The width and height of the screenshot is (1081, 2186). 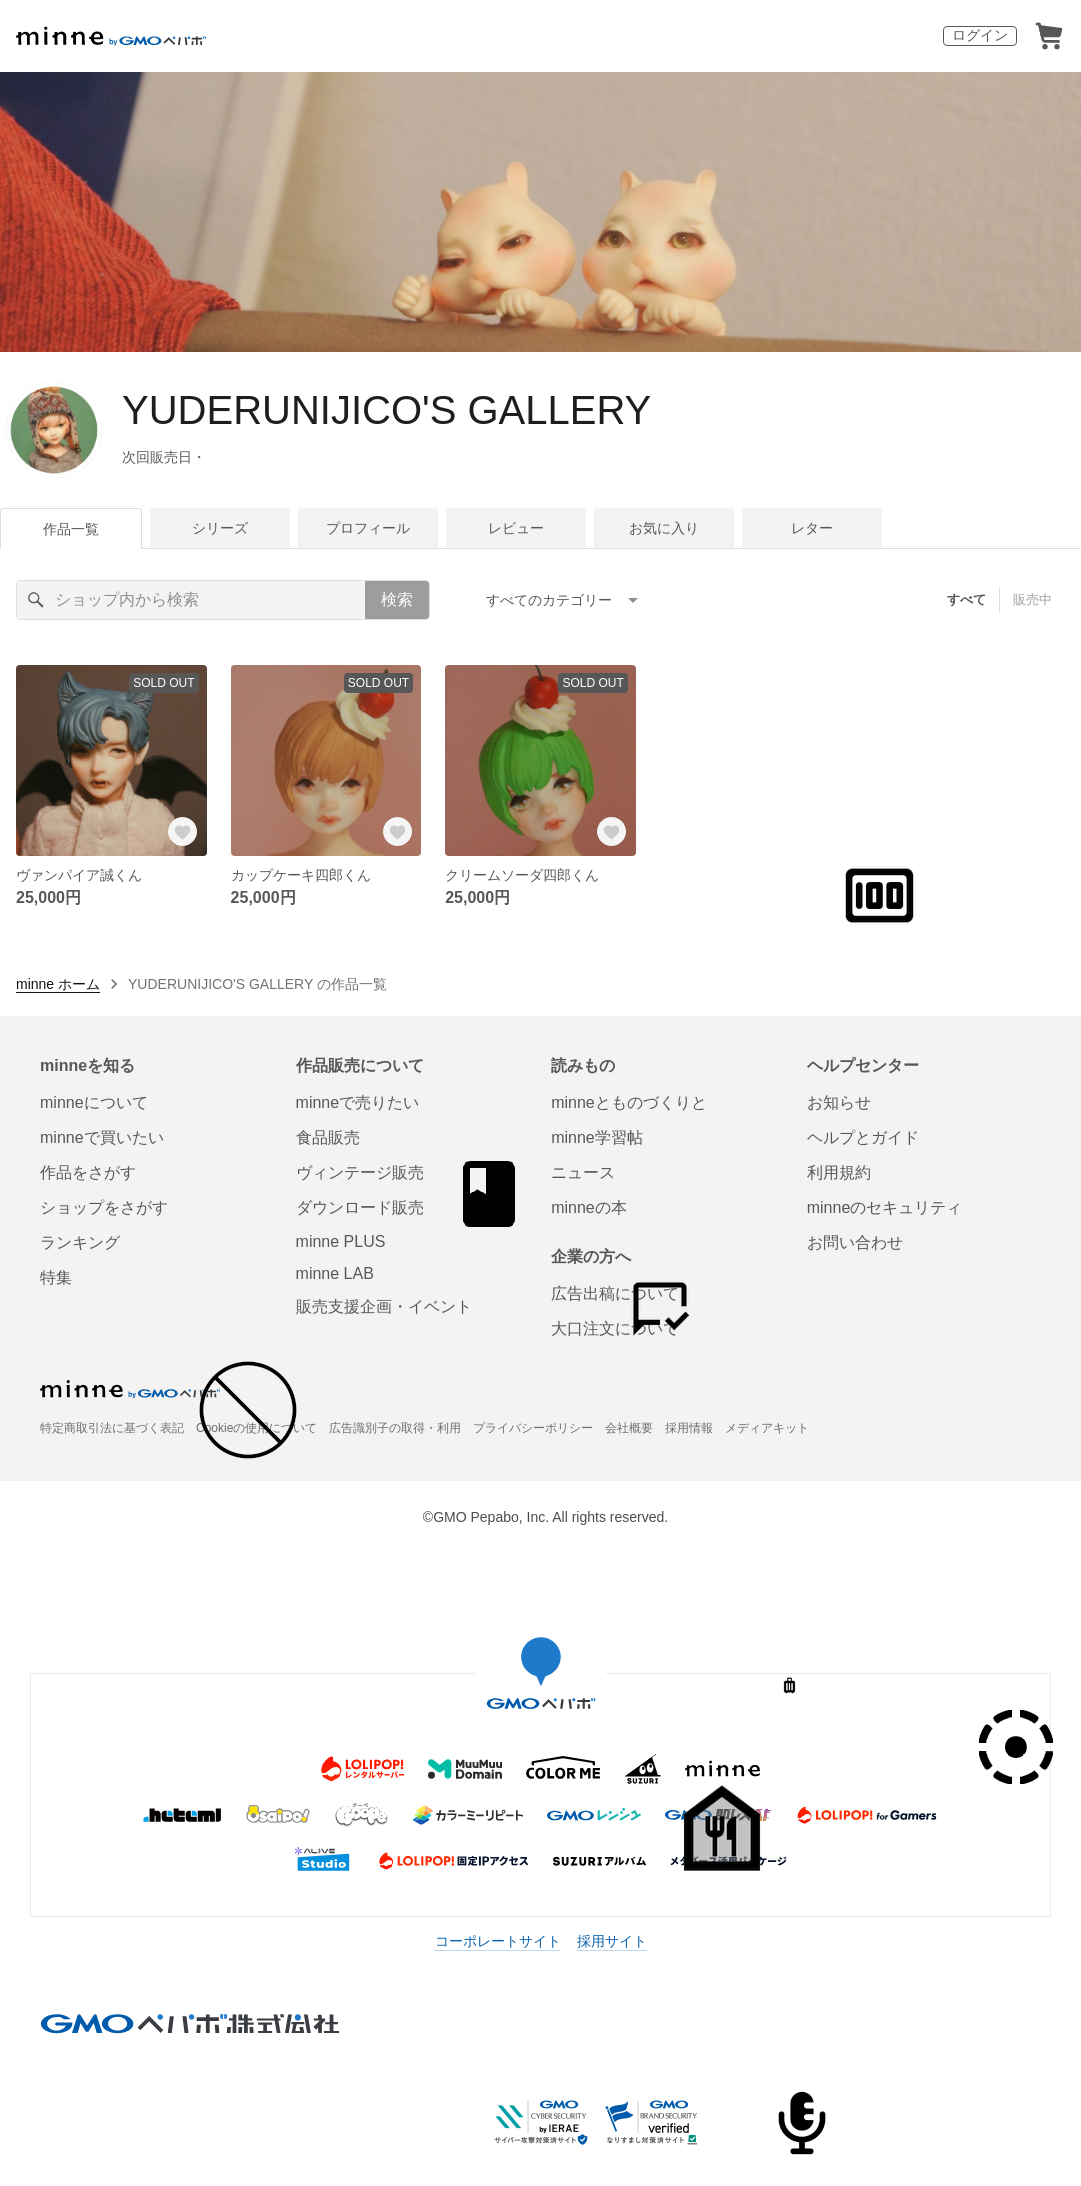 What do you see at coordinates (722, 1828) in the screenshot?
I see `find nearby food banks or food assistance locations` at bounding box center [722, 1828].